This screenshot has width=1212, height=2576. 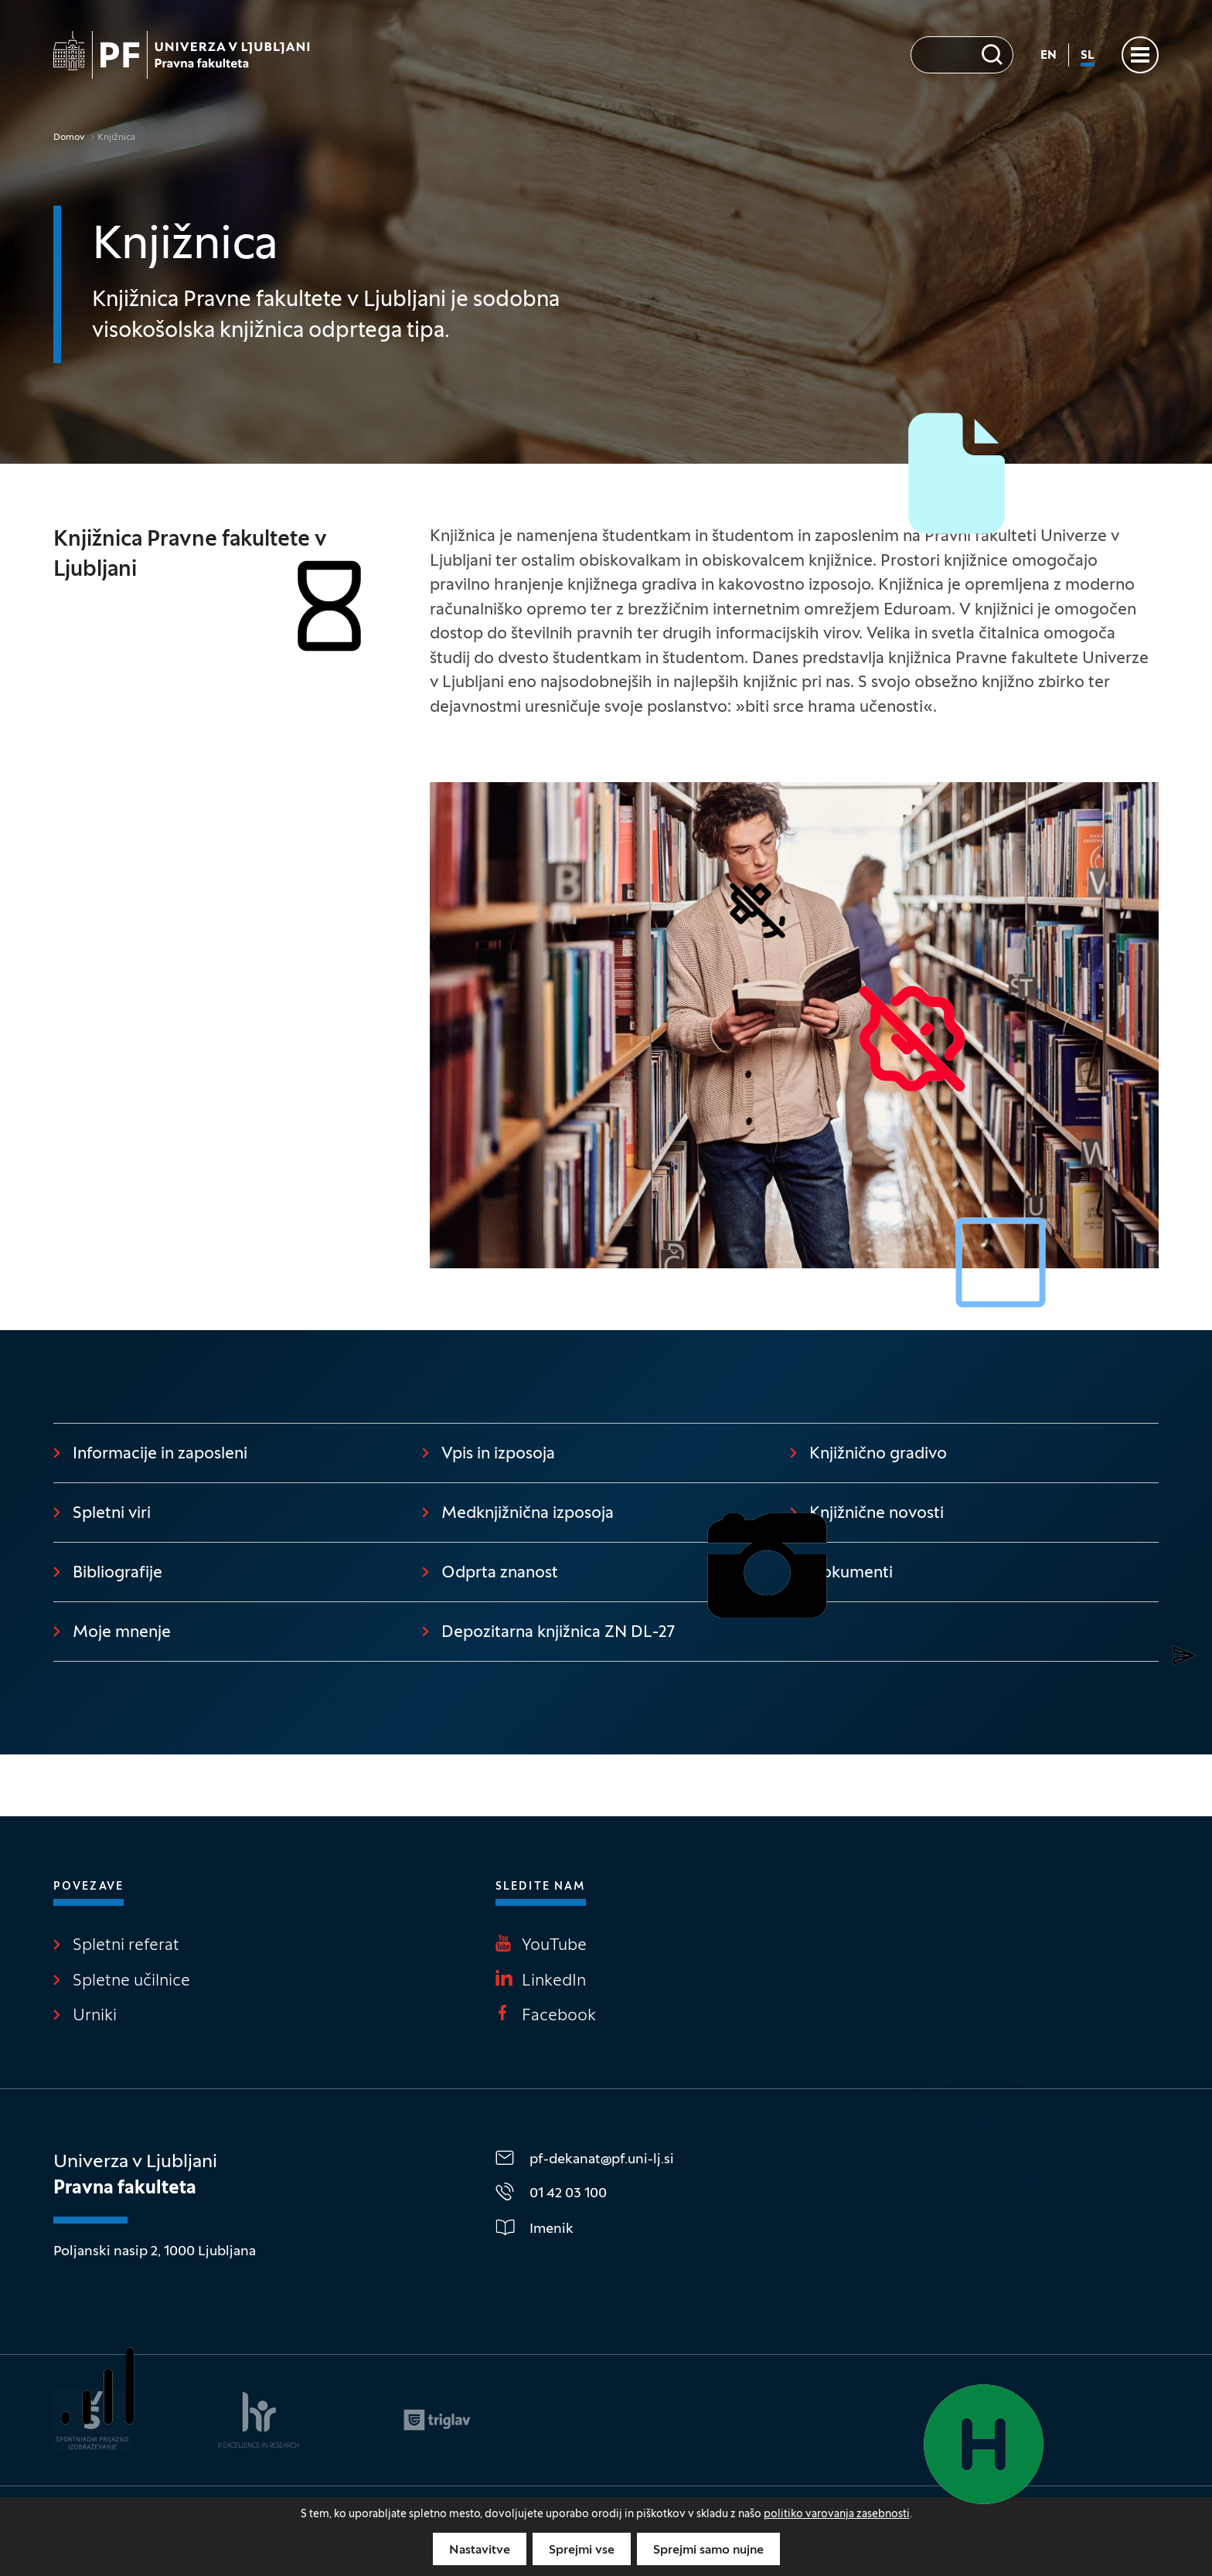 I want to click on indicates a hospital or medical facility nearby, so click(x=983, y=2444).